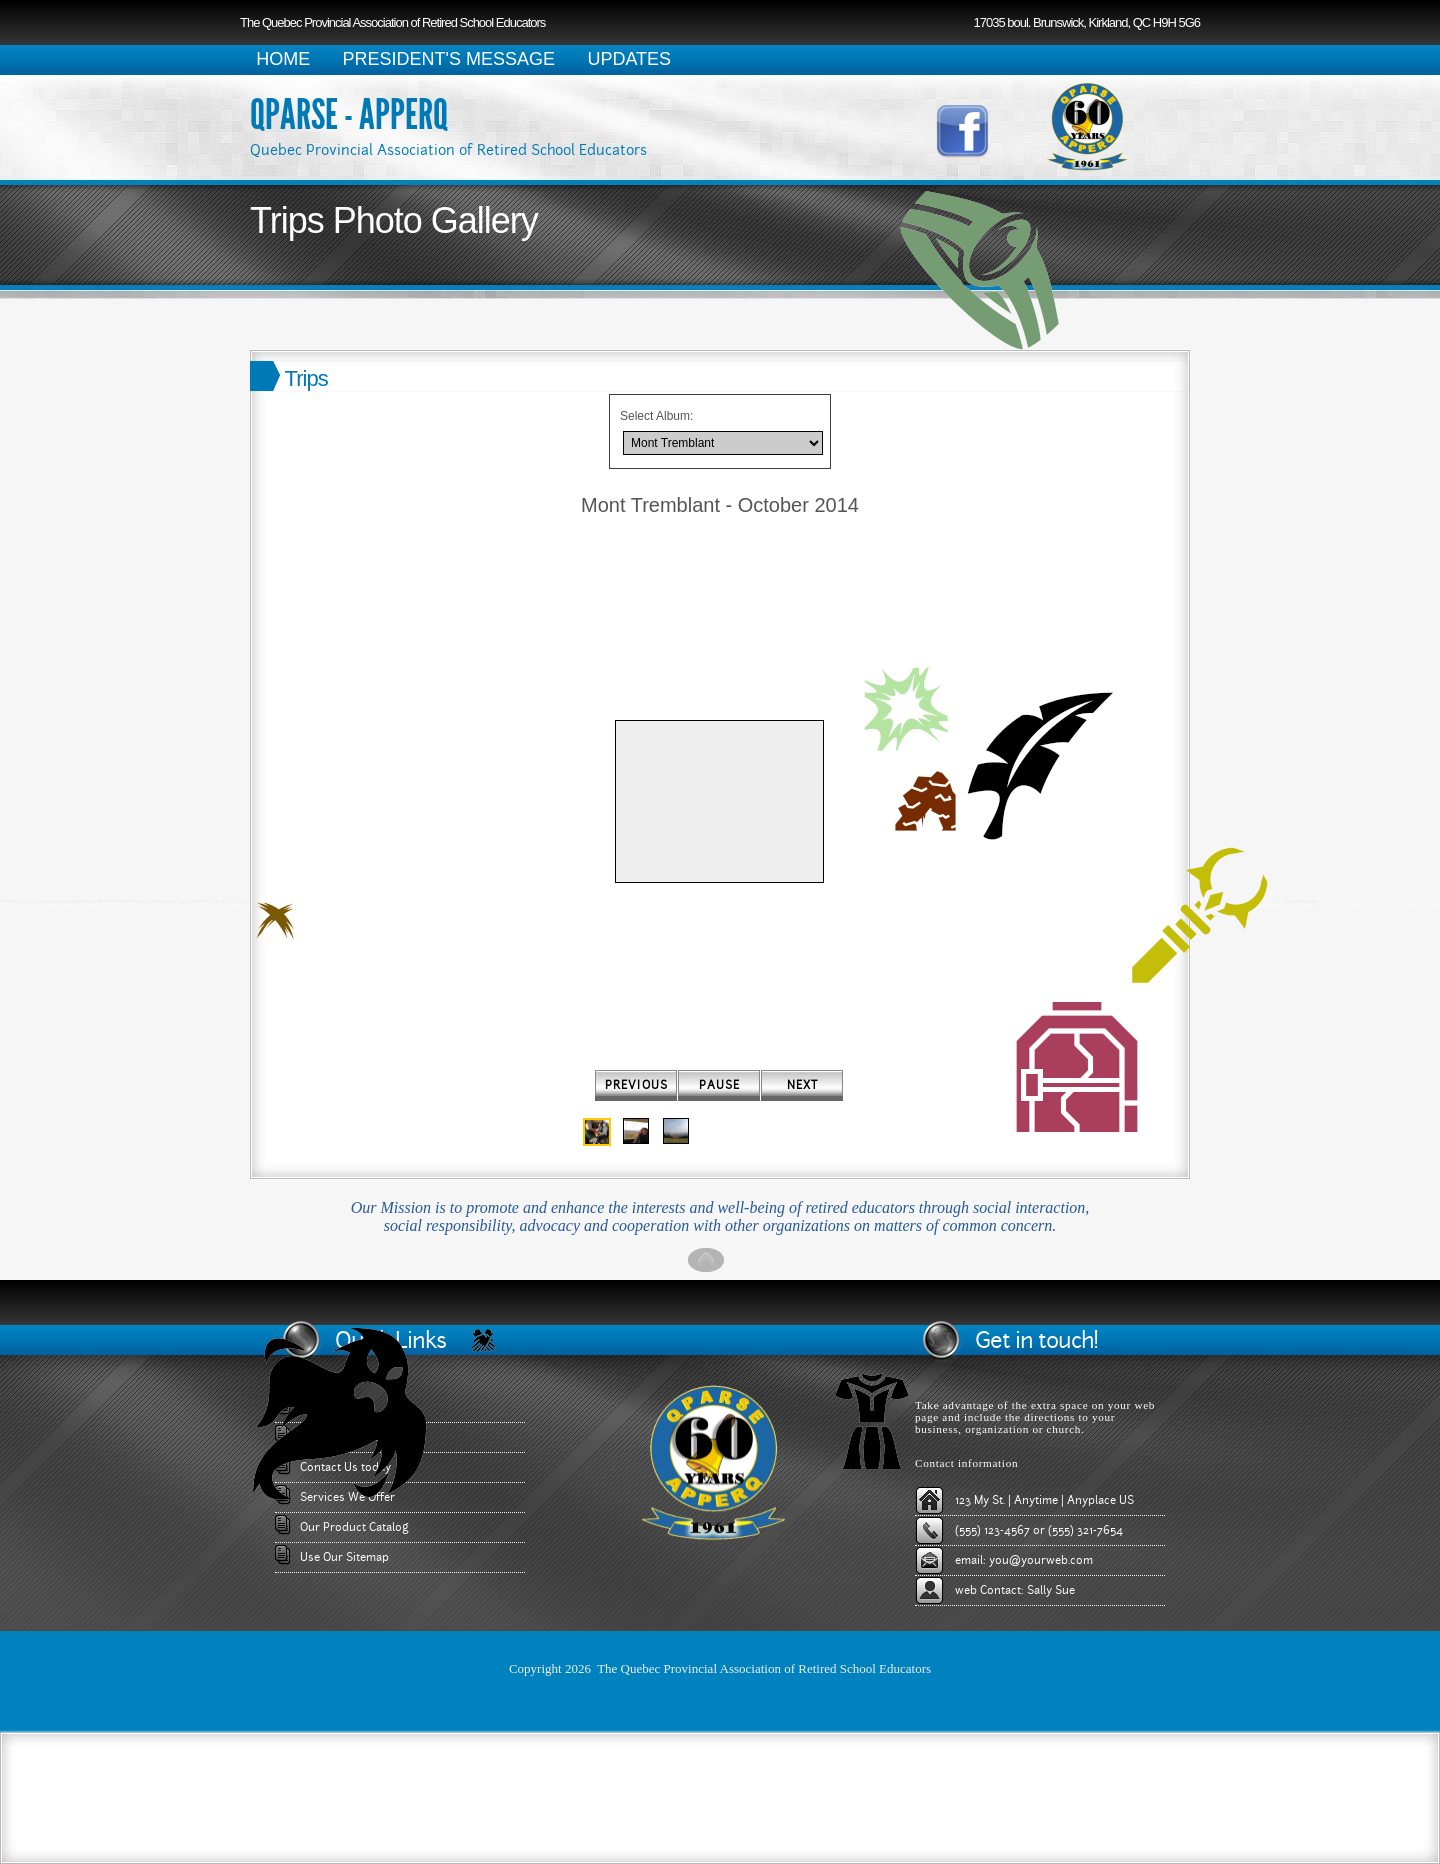 This screenshot has height=1864, width=1440. Describe the element at coordinates (483, 1340) in the screenshot. I see `equip gloves or hand gear` at that location.